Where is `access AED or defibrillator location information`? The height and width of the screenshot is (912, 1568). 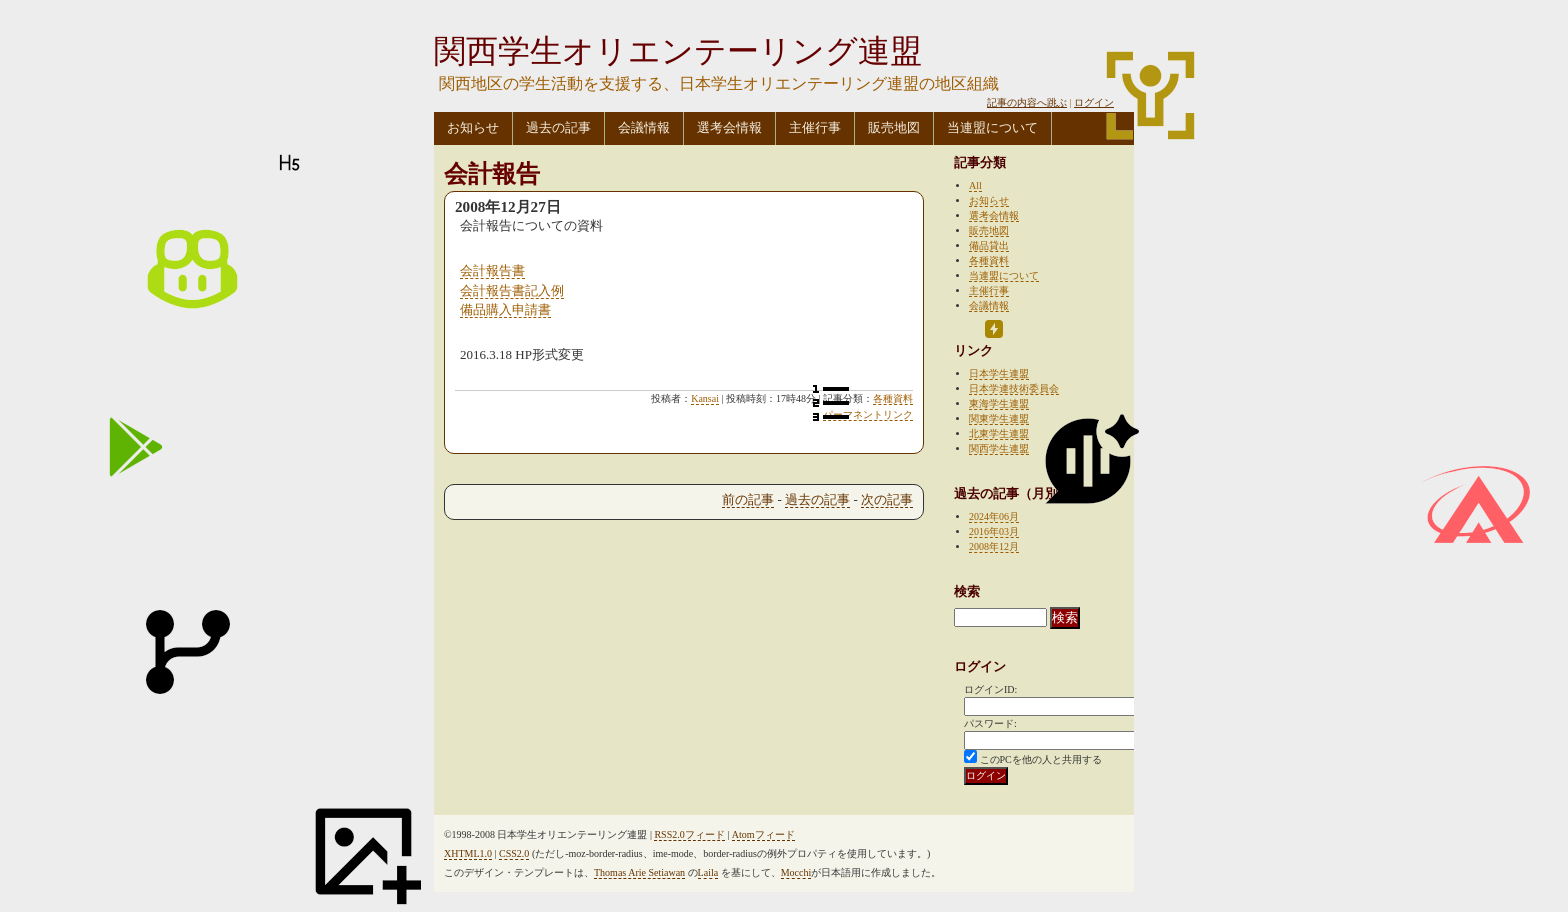
access AED or defibrillator location information is located at coordinates (994, 329).